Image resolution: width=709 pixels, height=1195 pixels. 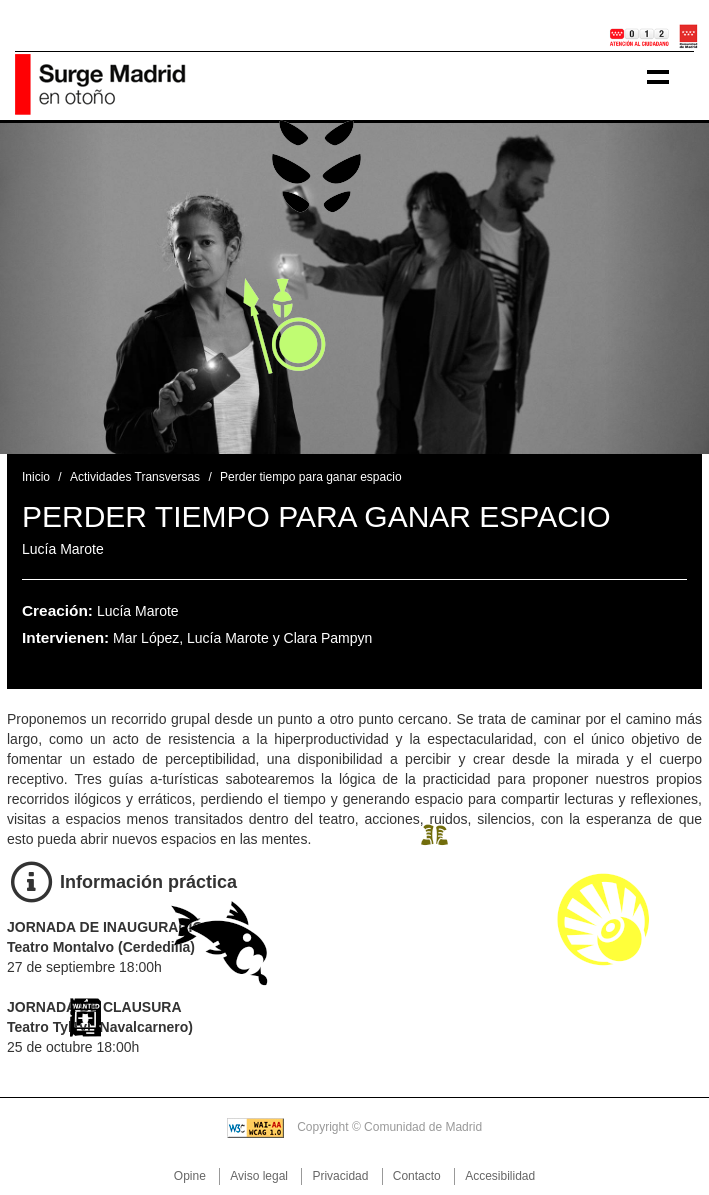 I want to click on indicates predator-prey relationship in a game, so click(x=219, y=938).